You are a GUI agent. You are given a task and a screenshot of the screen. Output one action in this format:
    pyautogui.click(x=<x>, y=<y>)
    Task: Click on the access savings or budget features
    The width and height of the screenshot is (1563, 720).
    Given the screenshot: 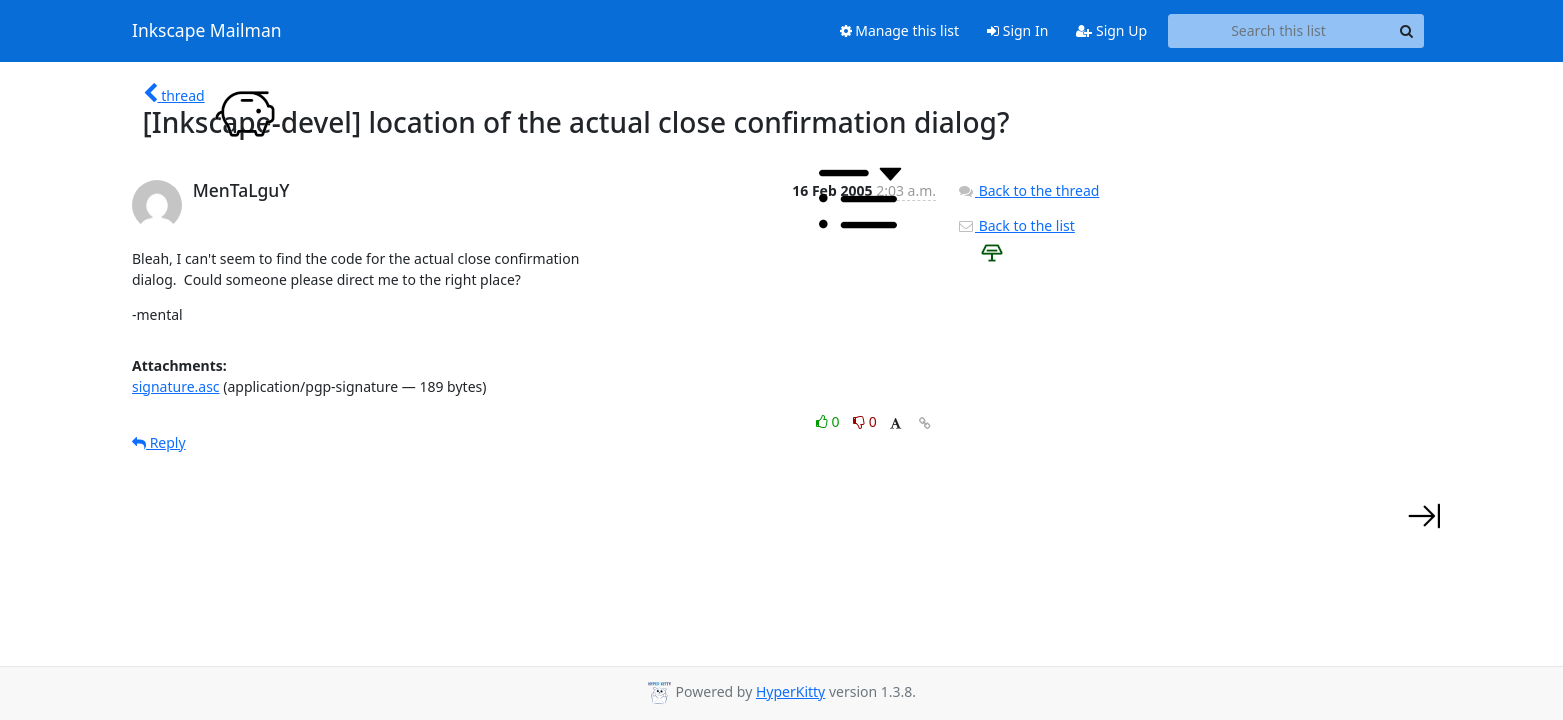 What is the action you would take?
    pyautogui.click(x=246, y=114)
    